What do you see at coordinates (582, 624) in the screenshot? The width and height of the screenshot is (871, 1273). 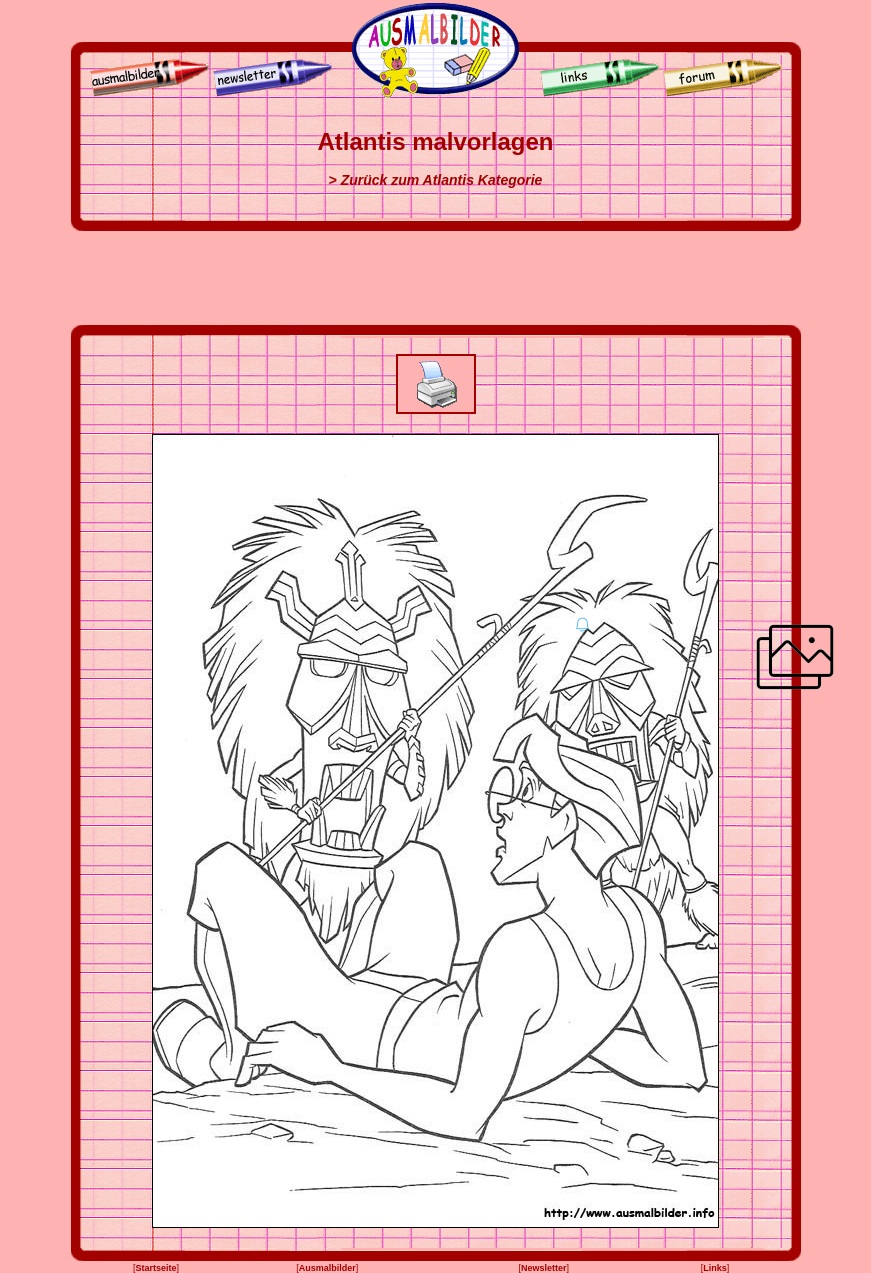 I see `view notifications` at bounding box center [582, 624].